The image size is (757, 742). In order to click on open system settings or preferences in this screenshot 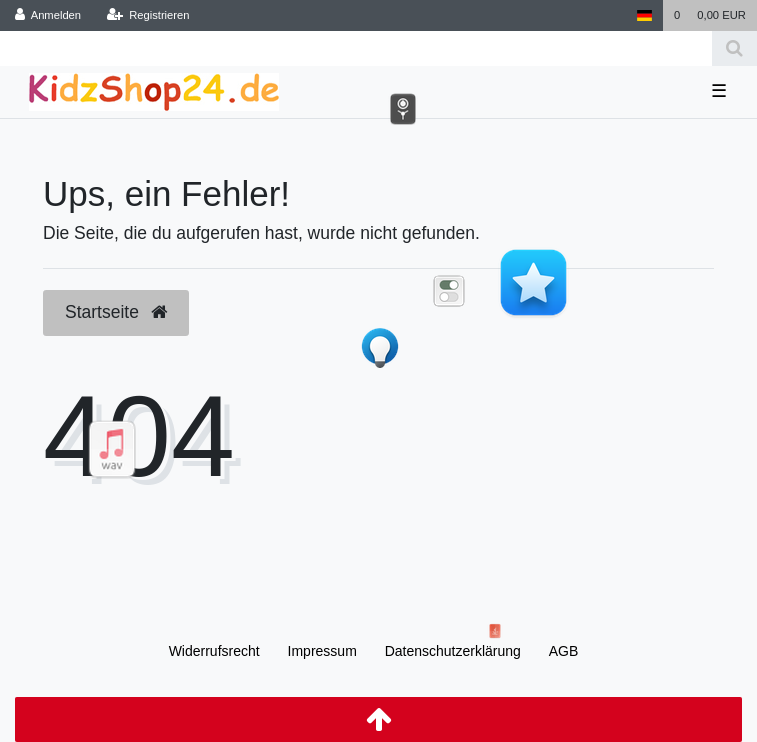, I will do `click(449, 291)`.